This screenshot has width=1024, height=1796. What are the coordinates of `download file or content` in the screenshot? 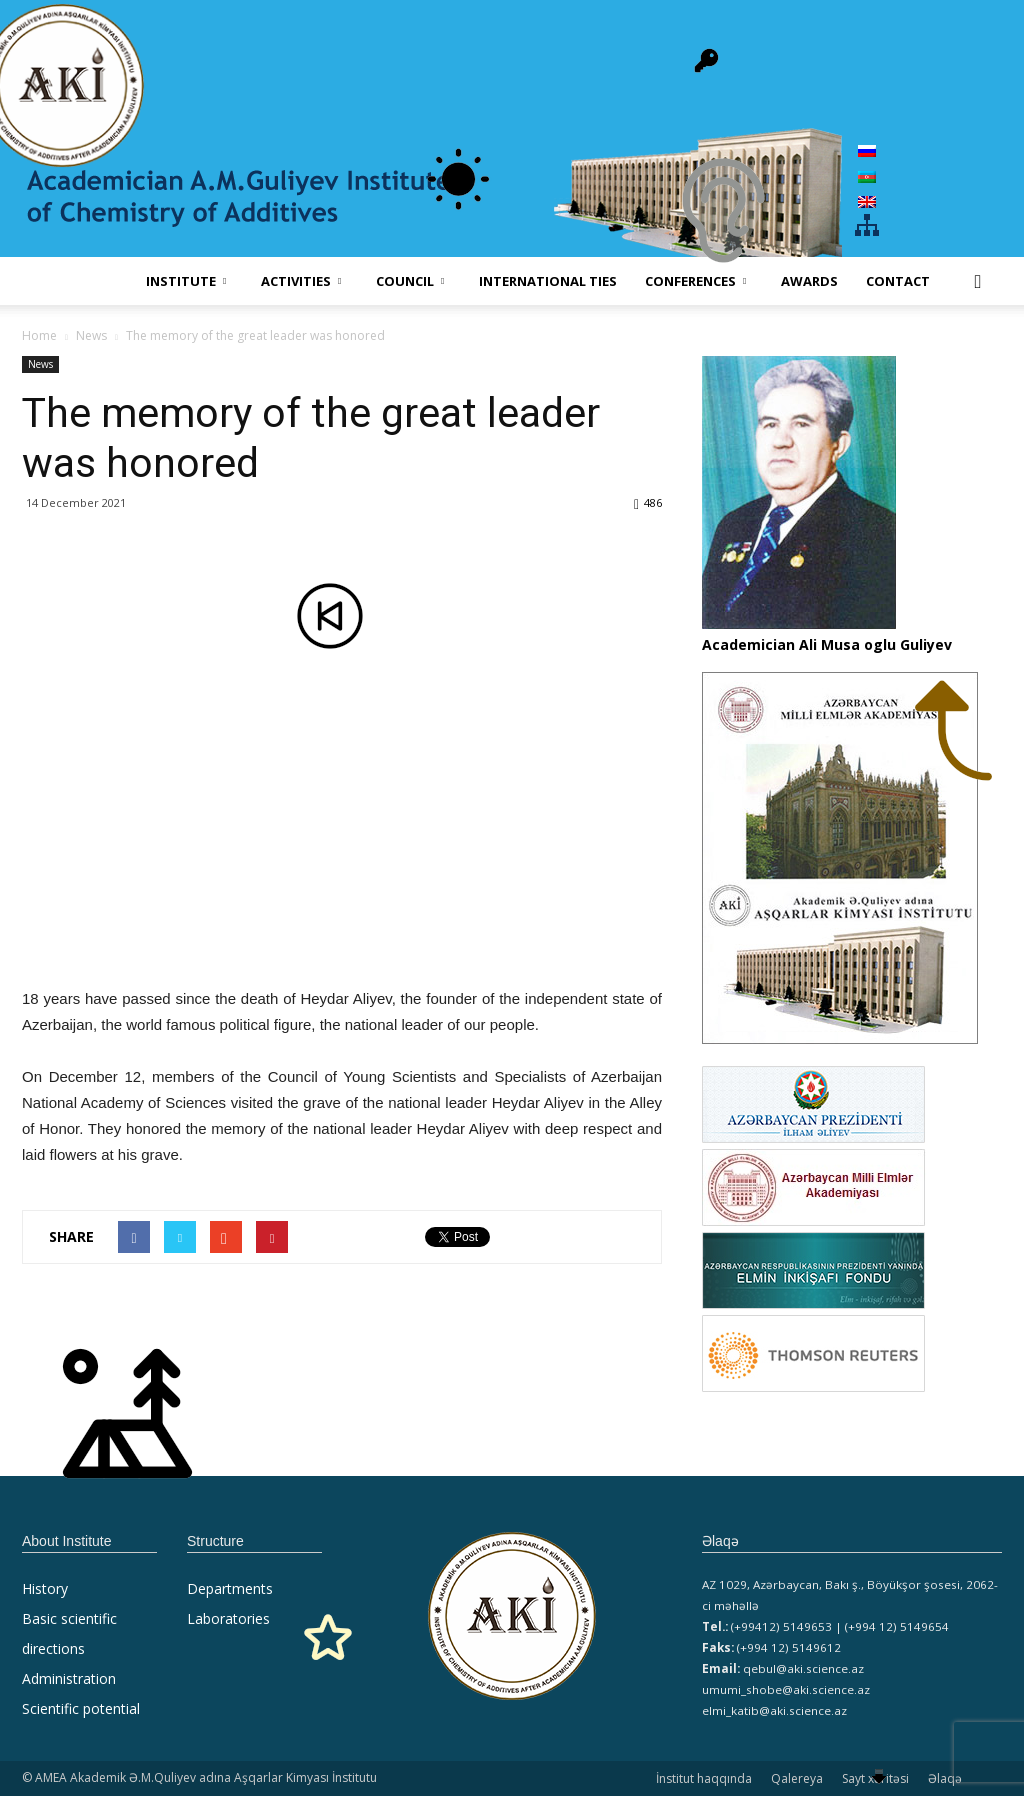 It's located at (879, 1776).